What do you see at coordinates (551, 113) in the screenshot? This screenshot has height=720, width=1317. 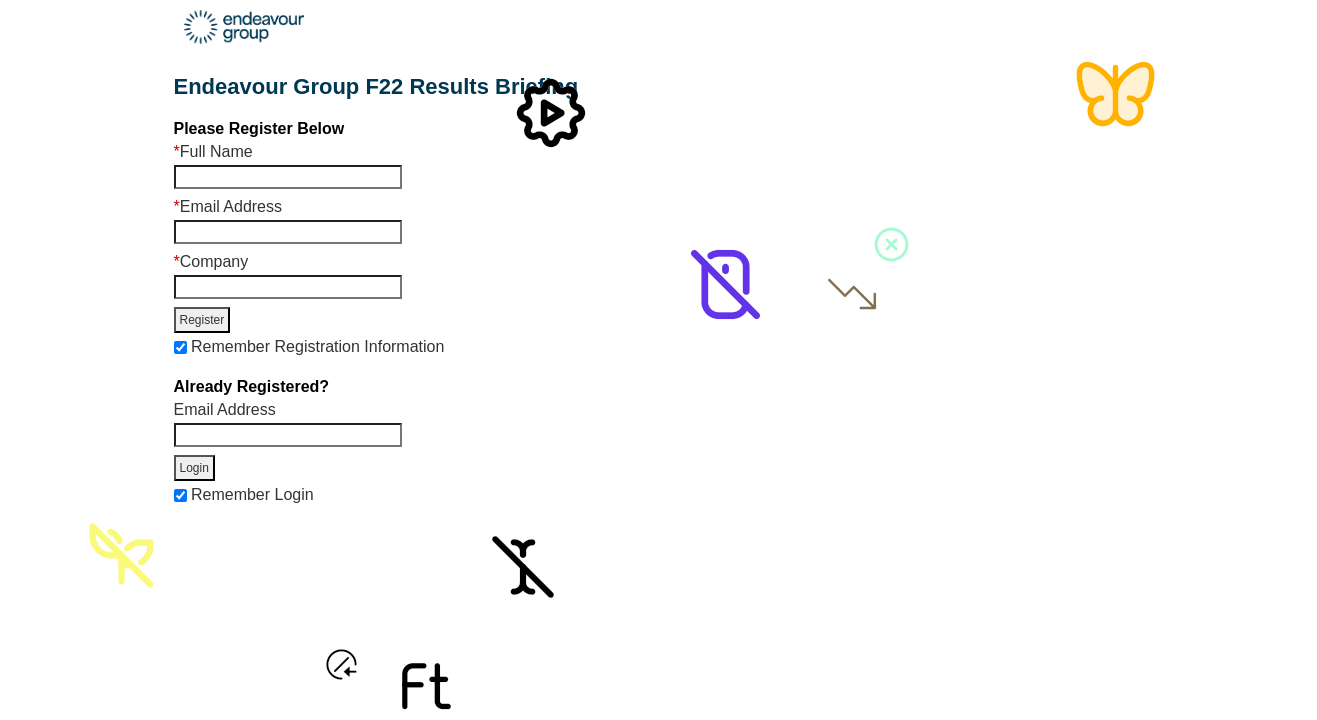 I see `configure automation settings` at bounding box center [551, 113].